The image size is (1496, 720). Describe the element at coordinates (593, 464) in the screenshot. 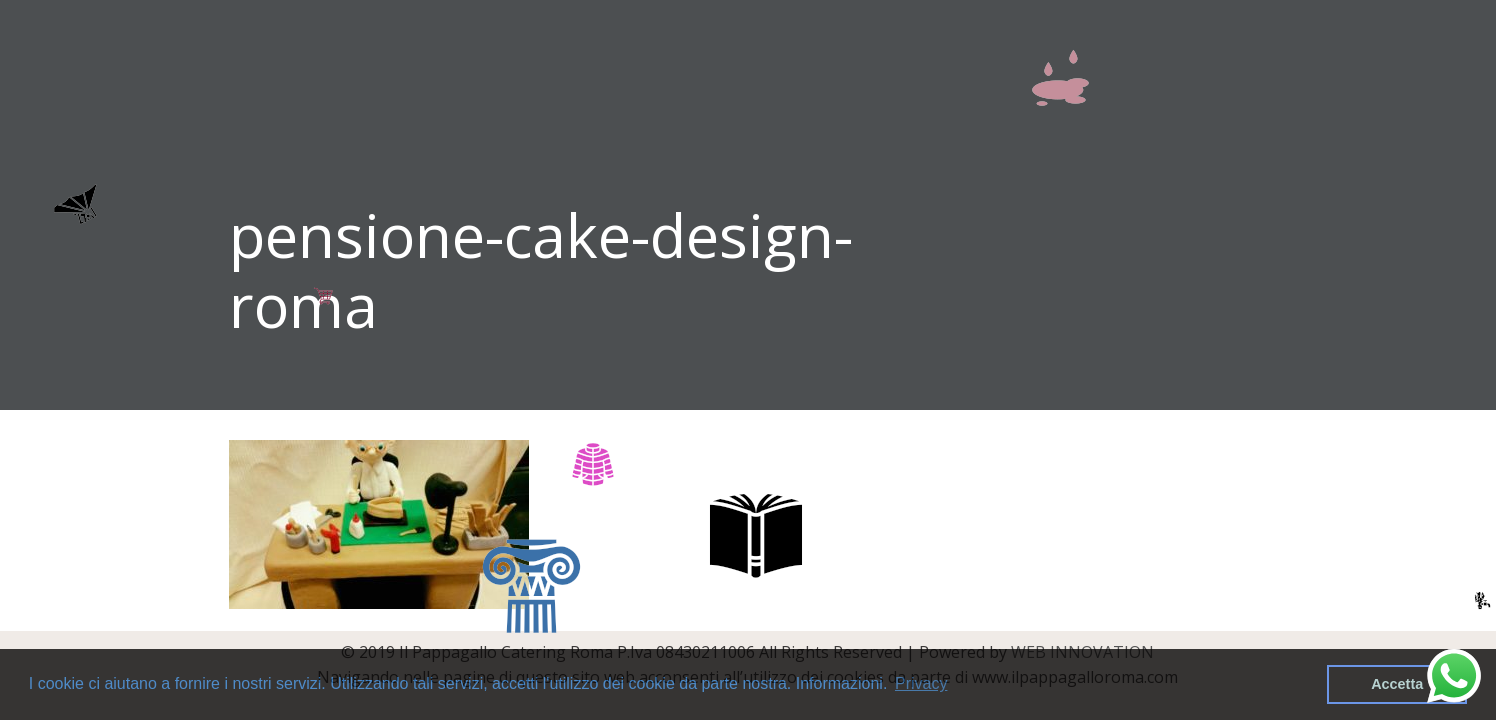

I see `select winter jacket or outerwear item` at that location.